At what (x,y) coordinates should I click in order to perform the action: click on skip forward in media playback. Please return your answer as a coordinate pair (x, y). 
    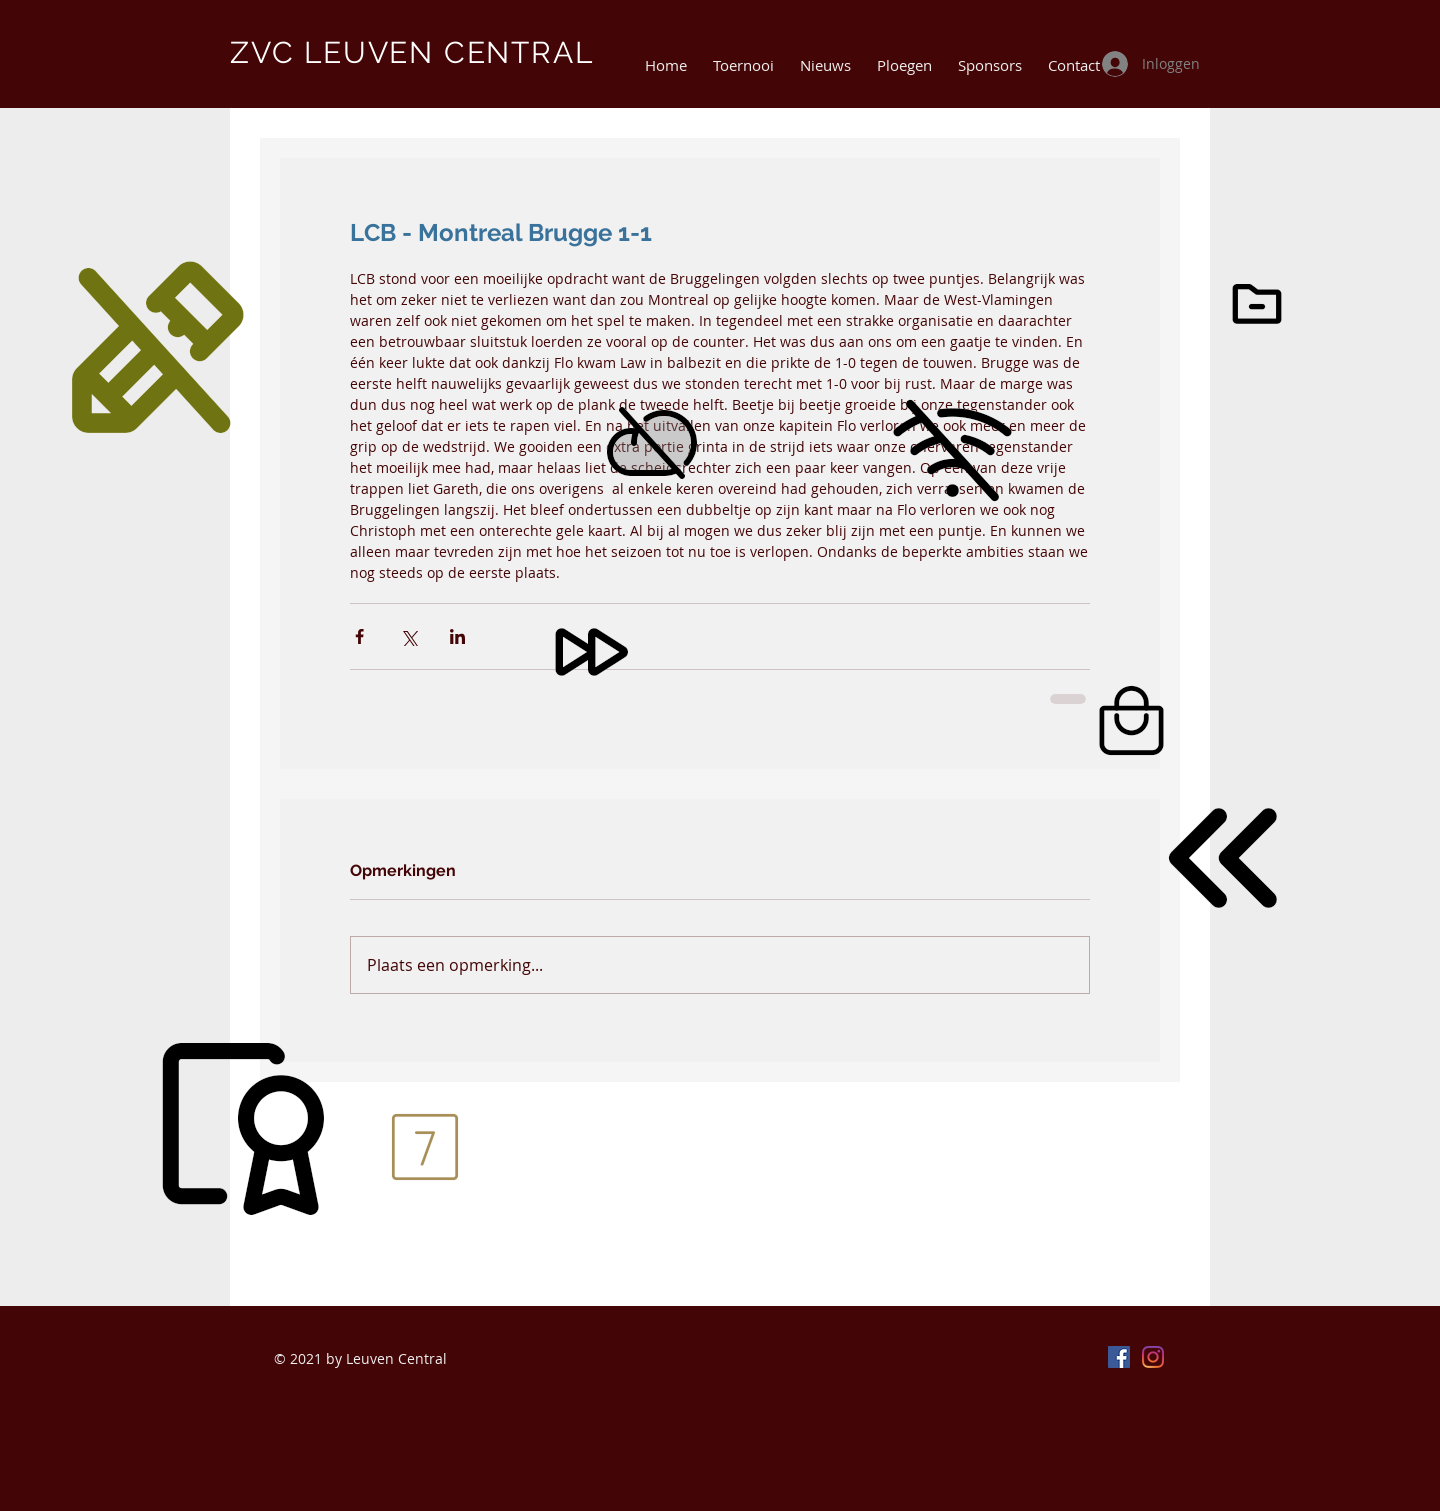
    Looking at the image, I should click on (588, 652).